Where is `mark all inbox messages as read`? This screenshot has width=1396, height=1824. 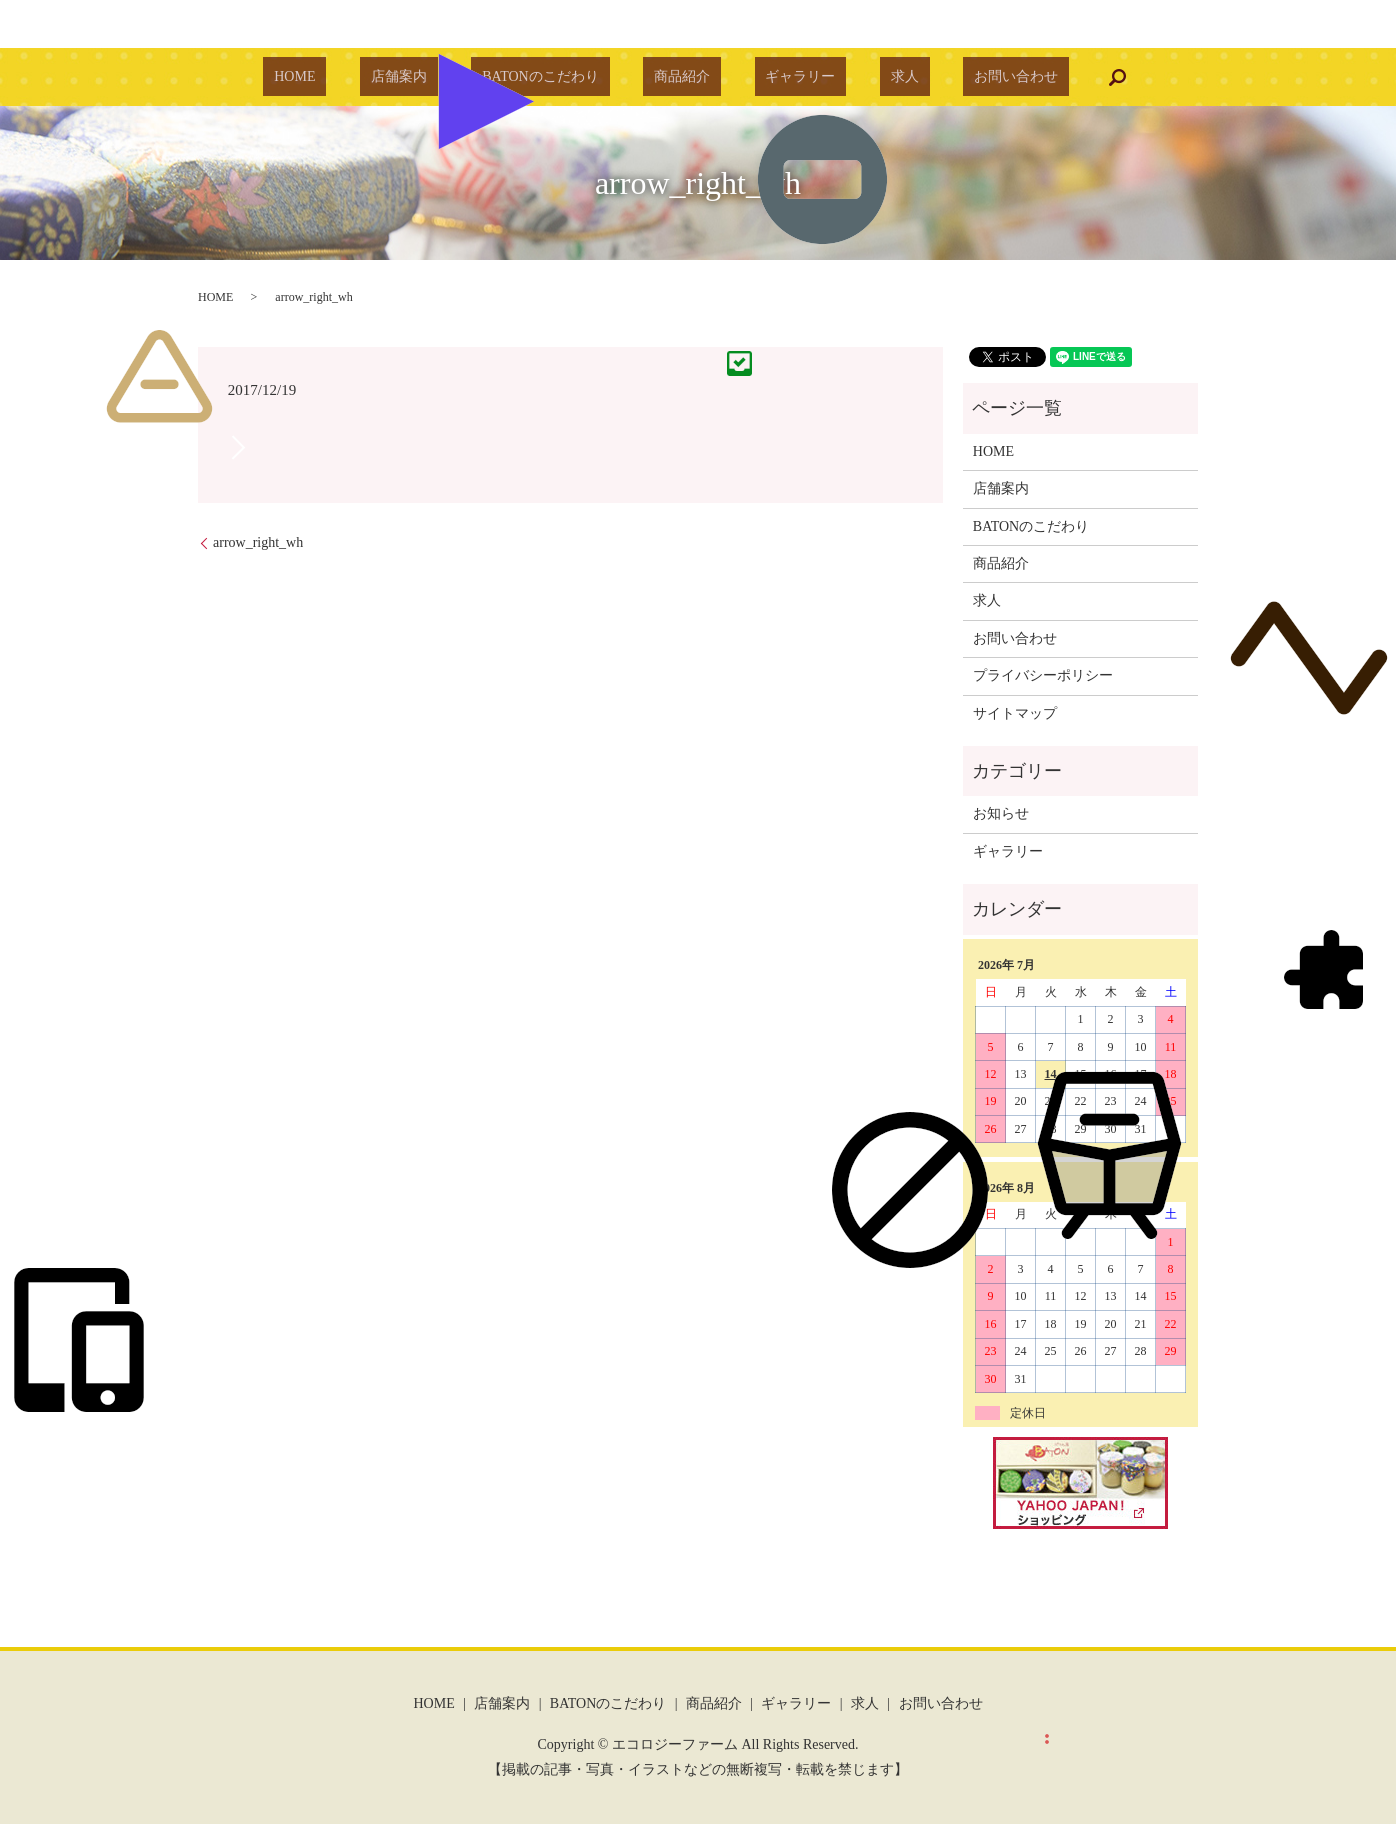 mark all inbox messages as read is located at coordinates (739, 363).